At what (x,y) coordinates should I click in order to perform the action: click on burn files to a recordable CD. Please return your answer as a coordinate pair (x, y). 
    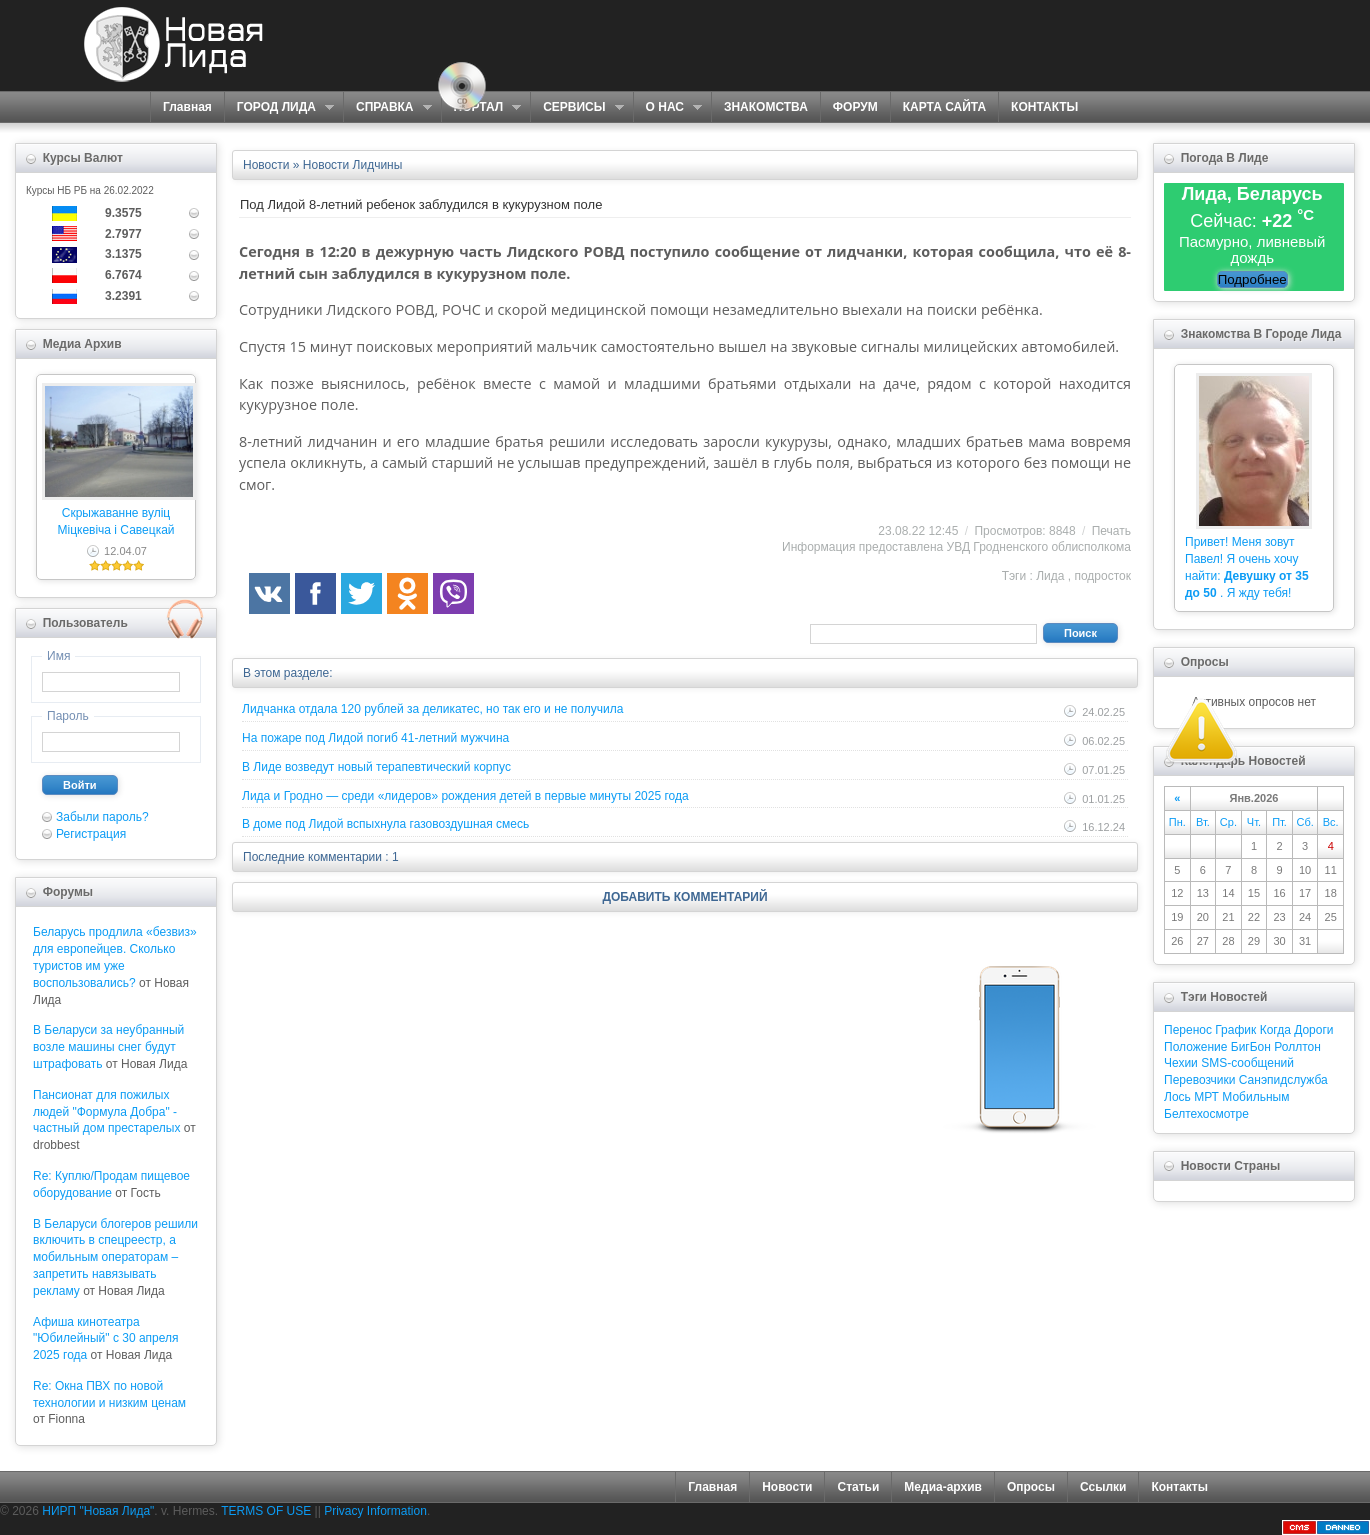
    Looking at the image, I should click on (462, 87).